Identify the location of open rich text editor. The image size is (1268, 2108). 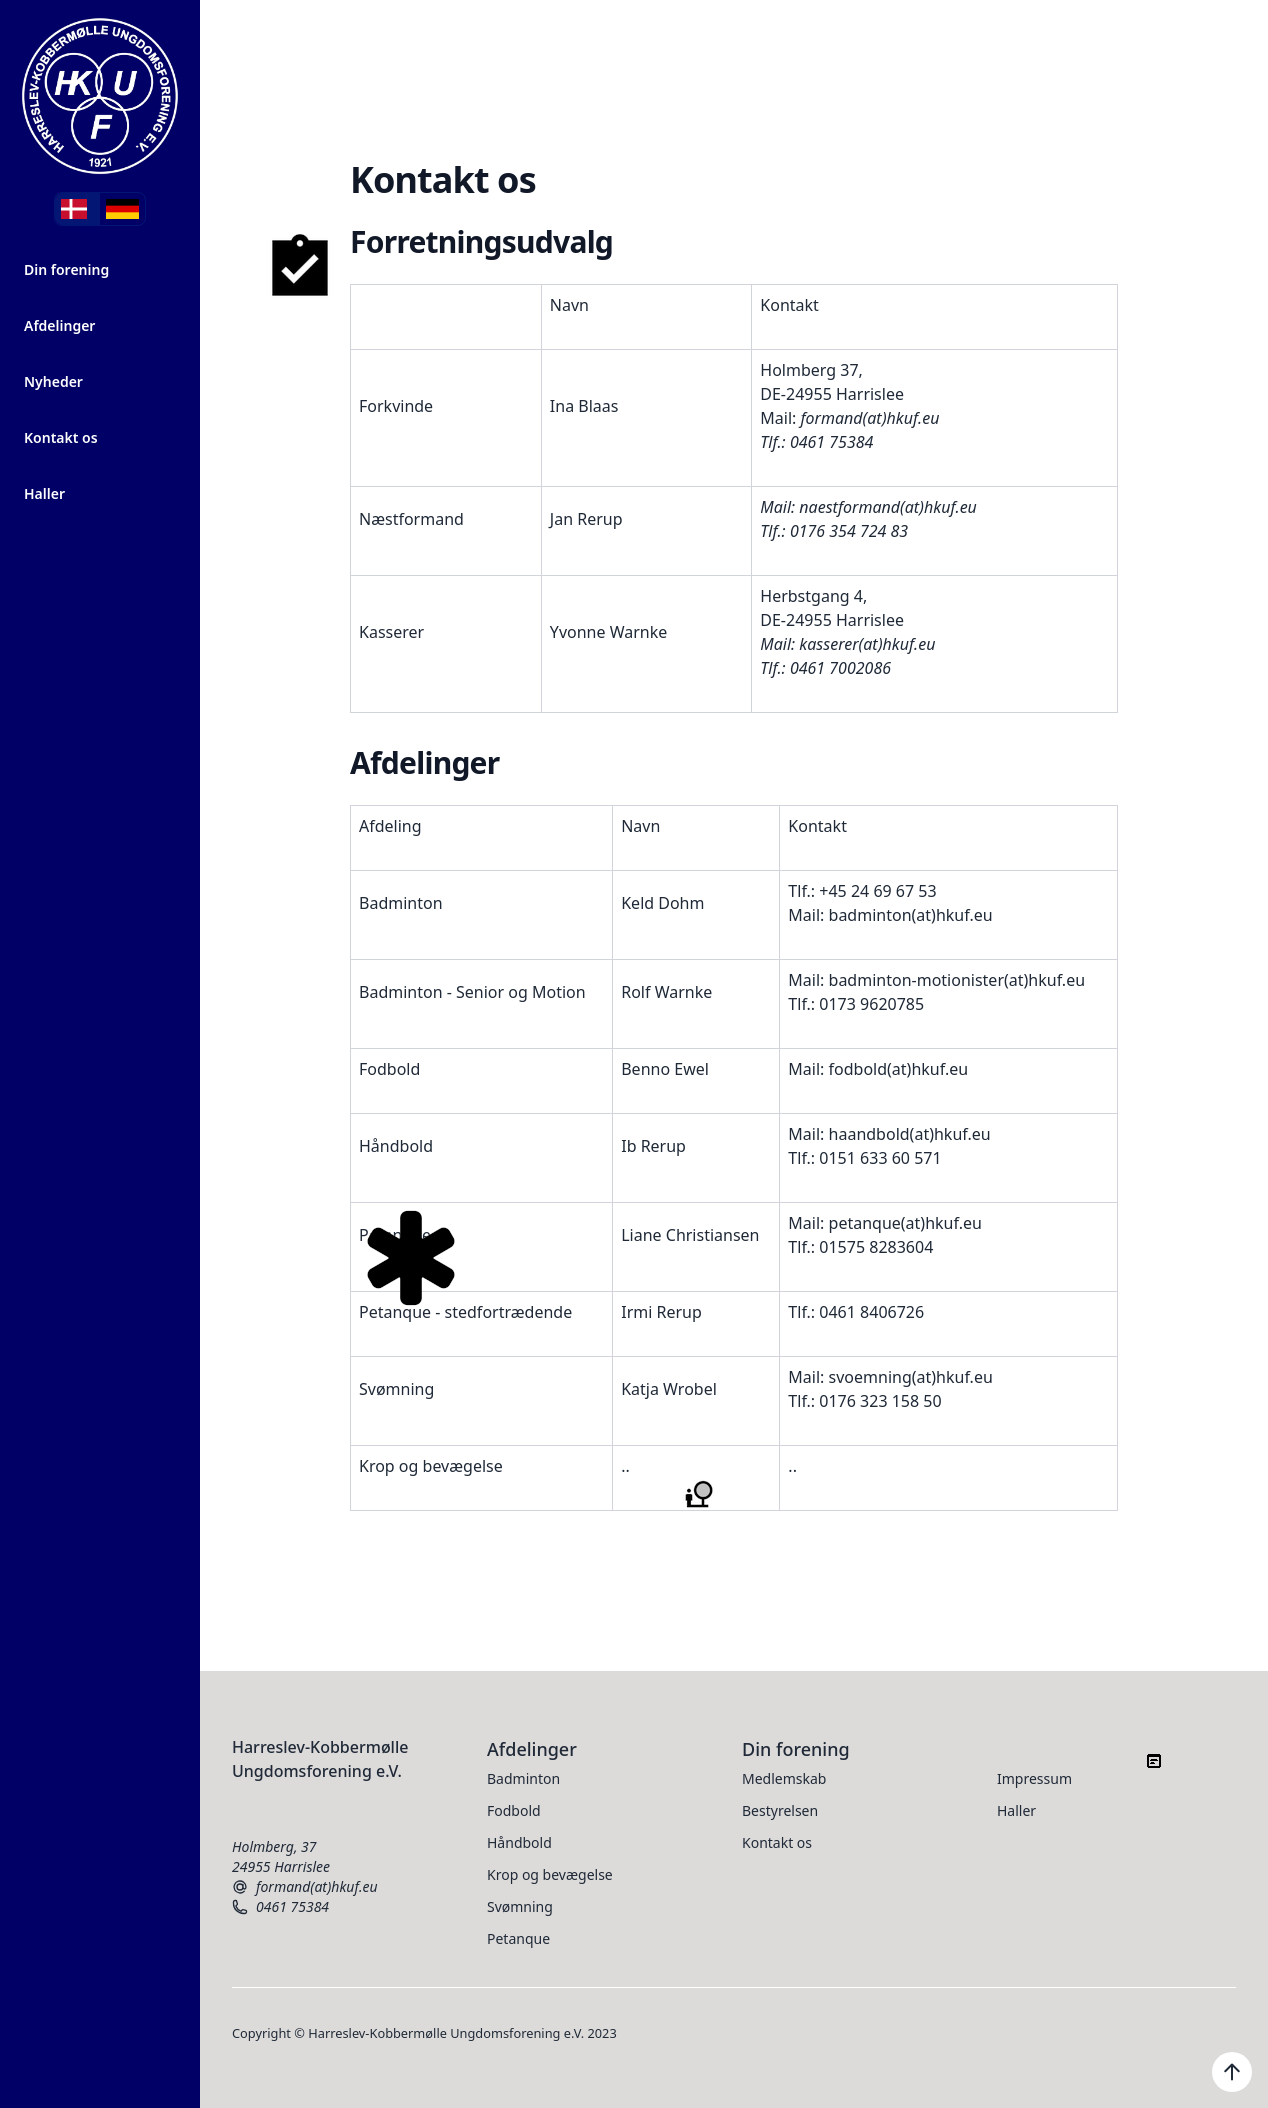
(1154, 1761).